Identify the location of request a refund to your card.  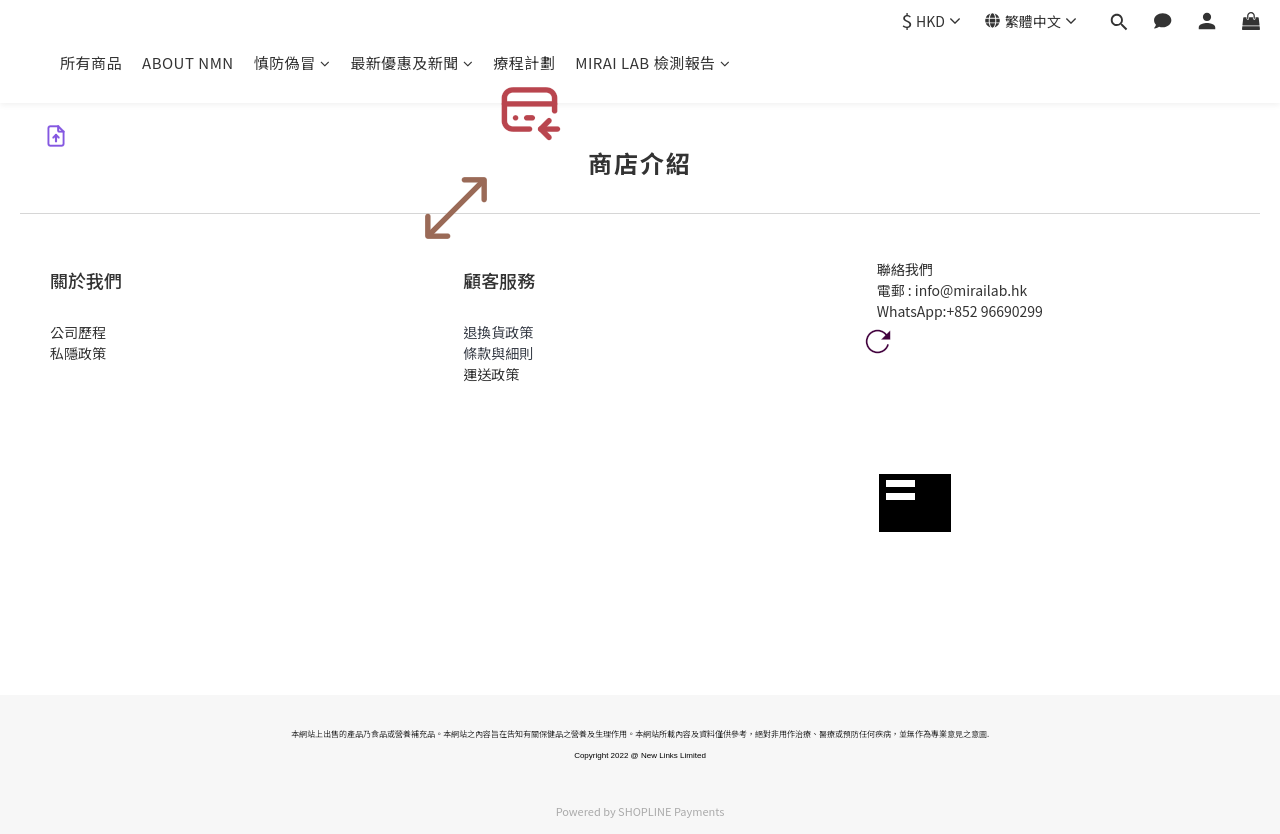
(529, 109).